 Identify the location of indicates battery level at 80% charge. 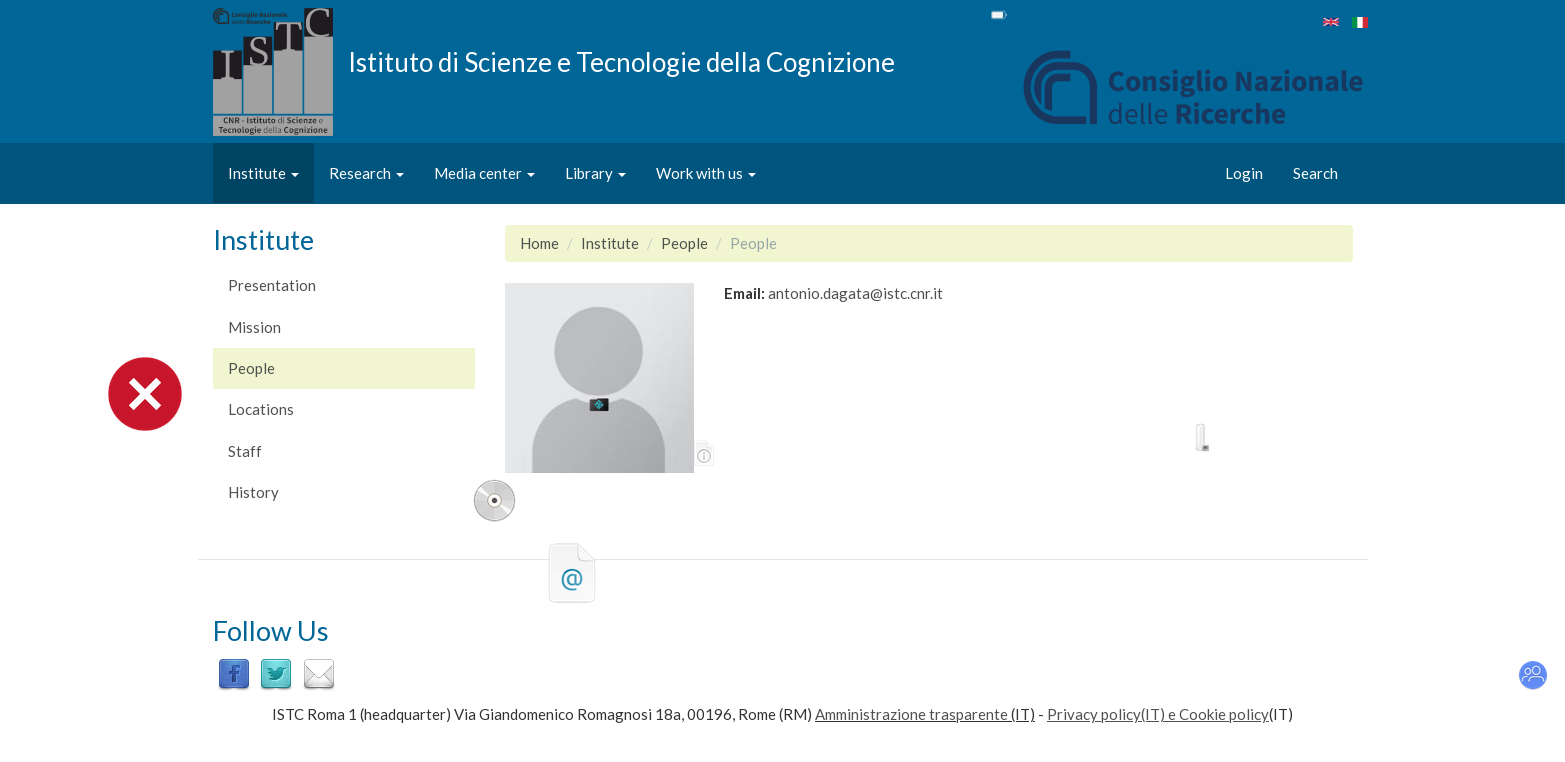
(999, 15).